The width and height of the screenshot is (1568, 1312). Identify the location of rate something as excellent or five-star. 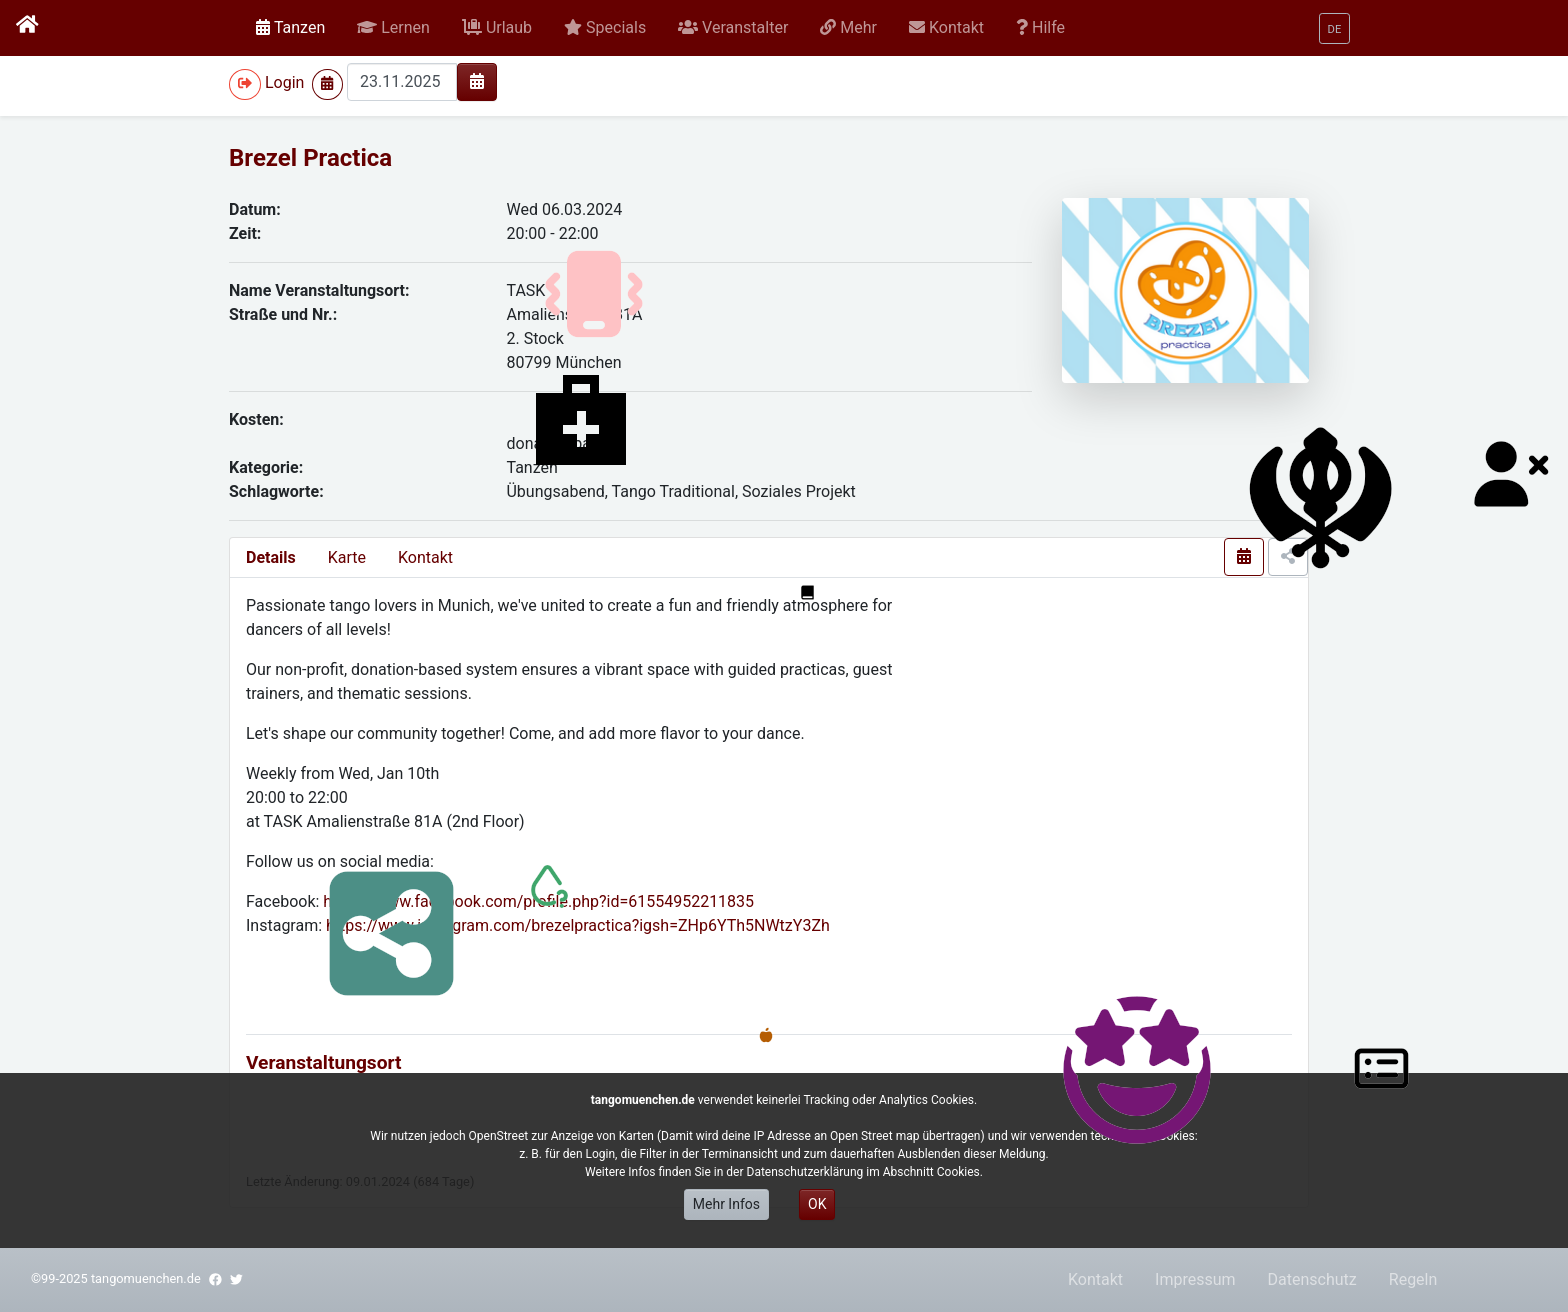
(1137, 1070).